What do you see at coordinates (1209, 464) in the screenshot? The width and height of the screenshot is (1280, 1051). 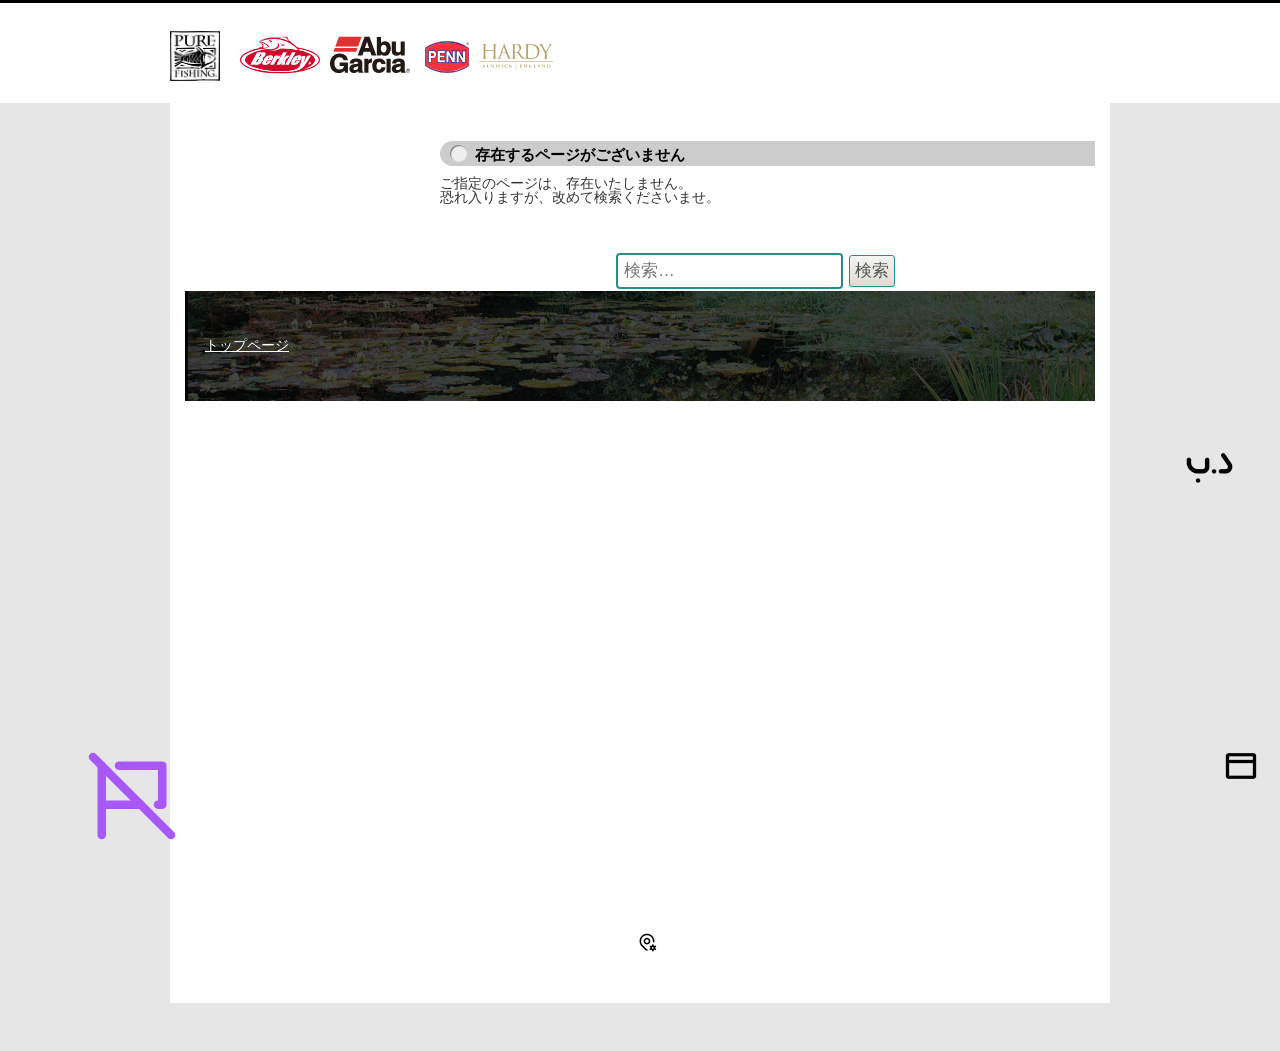 I see `indicates bahraini dinar currency` at bounding box center [1209, 464].